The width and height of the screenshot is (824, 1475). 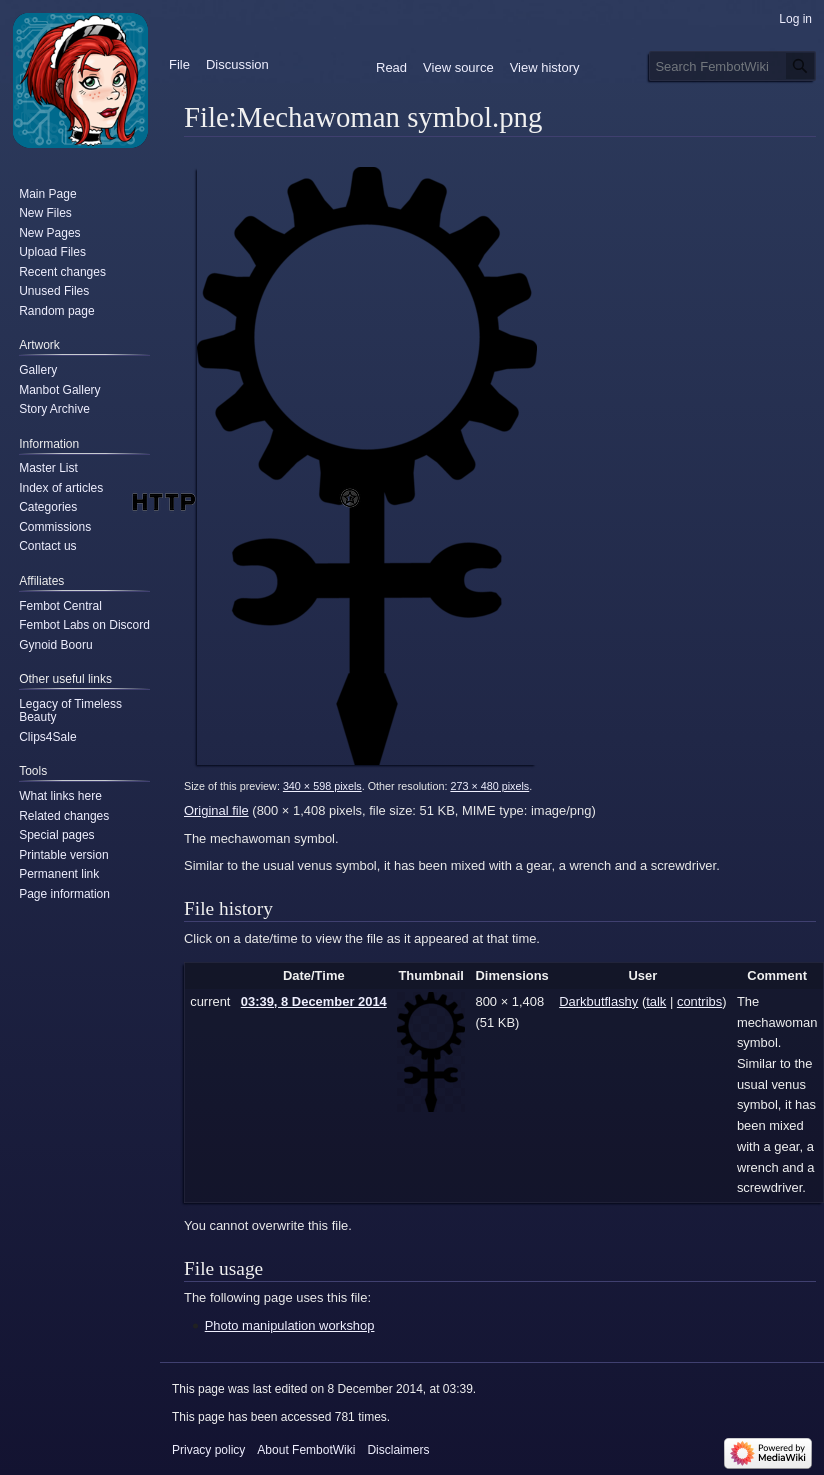 What do you see at coordinates (350, 498) in the screenshot?
I see `view favorites or starred items` at bounding box center [350, 498].